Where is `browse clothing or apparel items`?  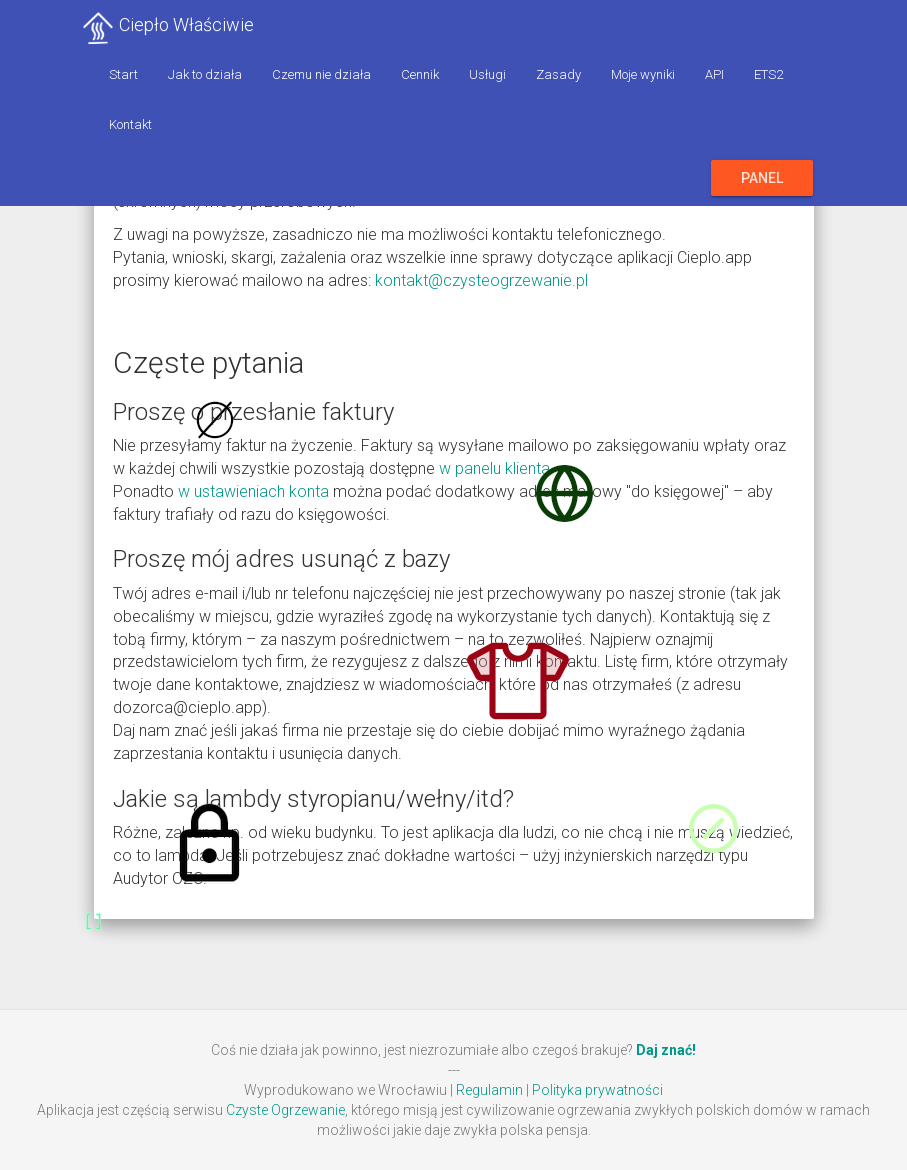
browse clothing or apparel items is located at coordinates (518, 681).